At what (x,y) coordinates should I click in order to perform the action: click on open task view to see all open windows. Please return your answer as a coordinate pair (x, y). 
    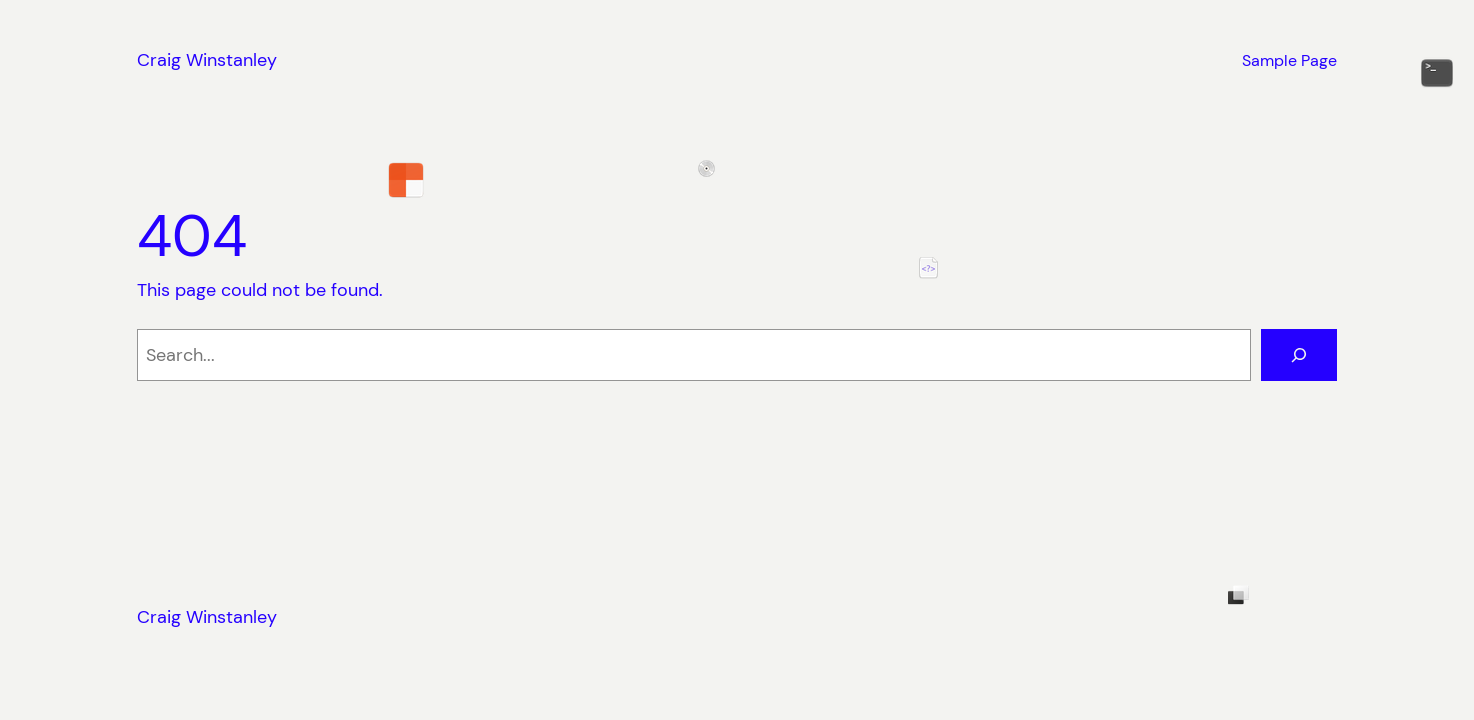
    Looking at the image, I should click on (1238, 595).